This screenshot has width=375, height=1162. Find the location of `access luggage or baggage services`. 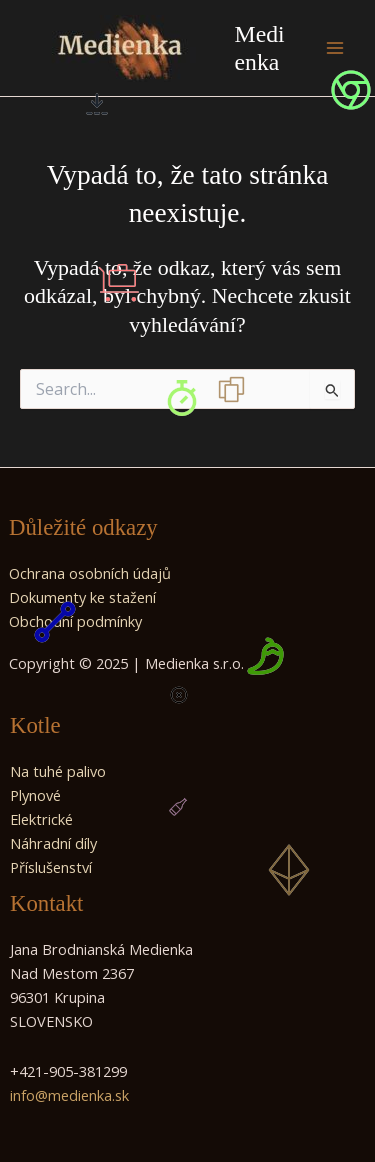

access luggage or baggage services is located at coordinates (118, 282).